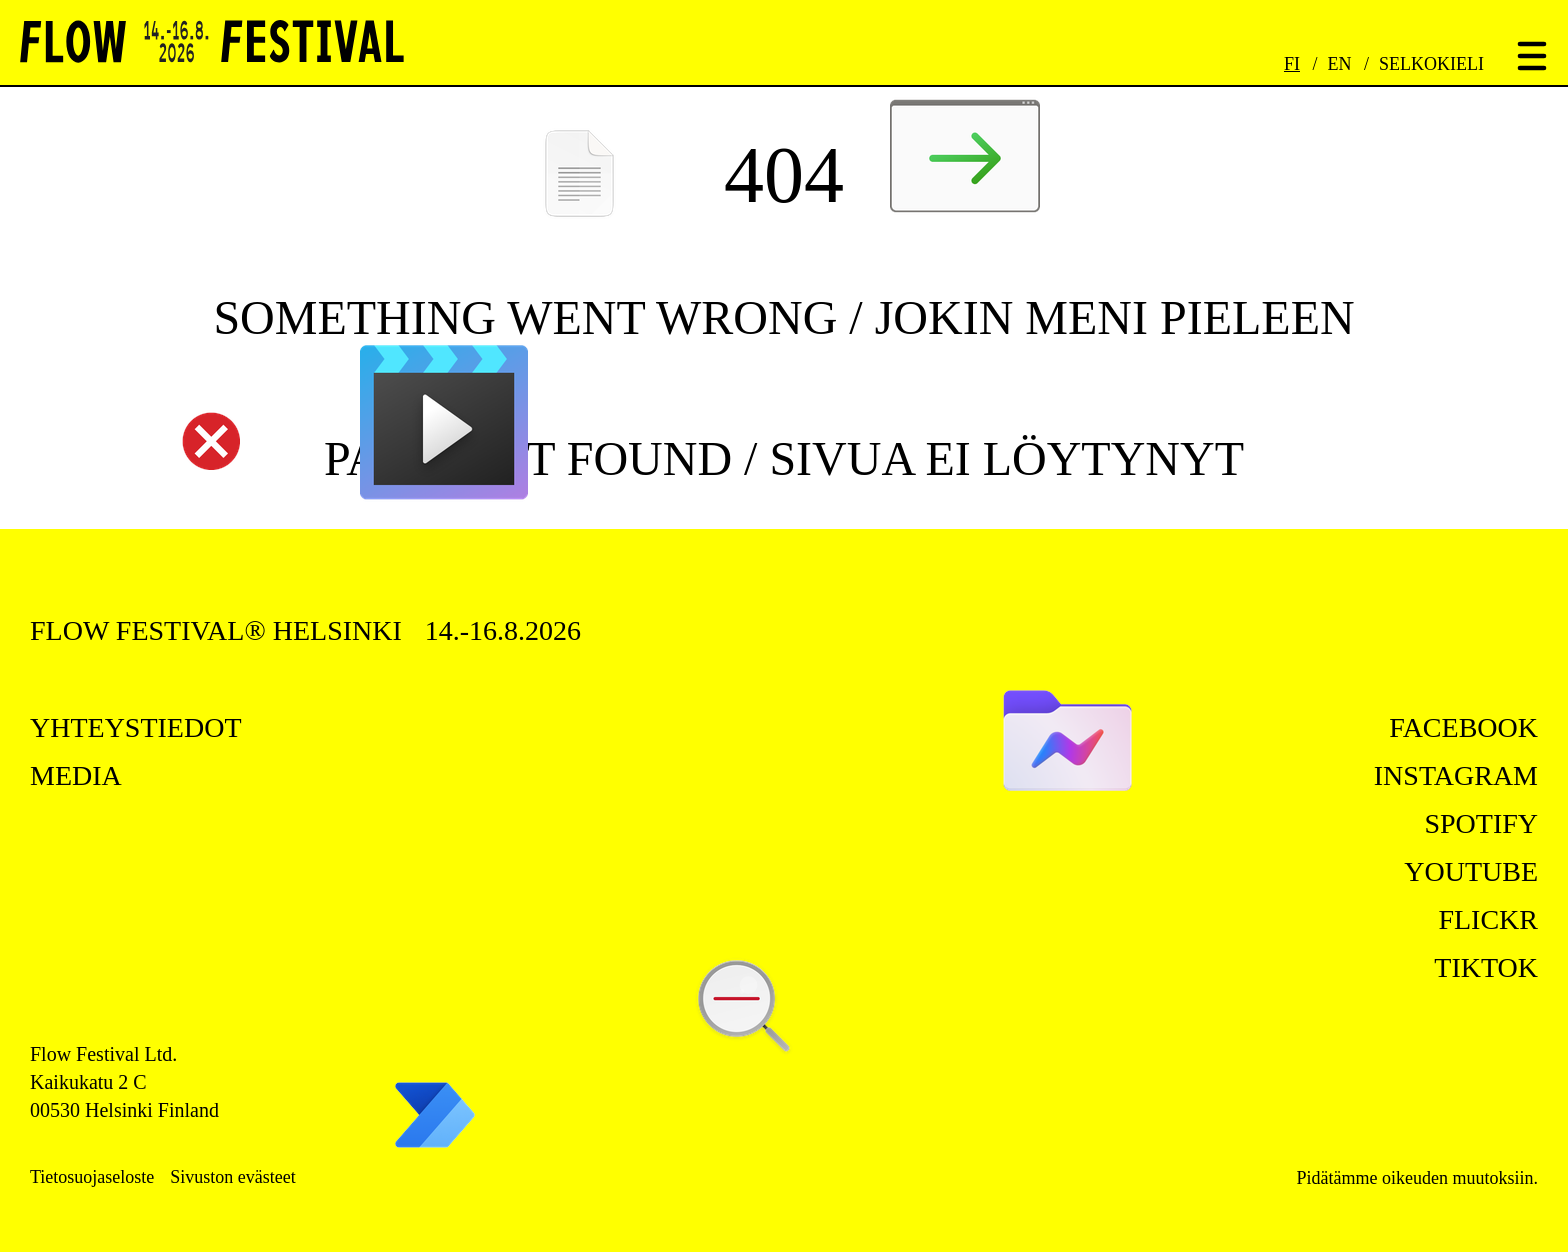 This screenshot has height=1252, width=1568. I want to click on open microsoft power automate, so click(435, 1115).